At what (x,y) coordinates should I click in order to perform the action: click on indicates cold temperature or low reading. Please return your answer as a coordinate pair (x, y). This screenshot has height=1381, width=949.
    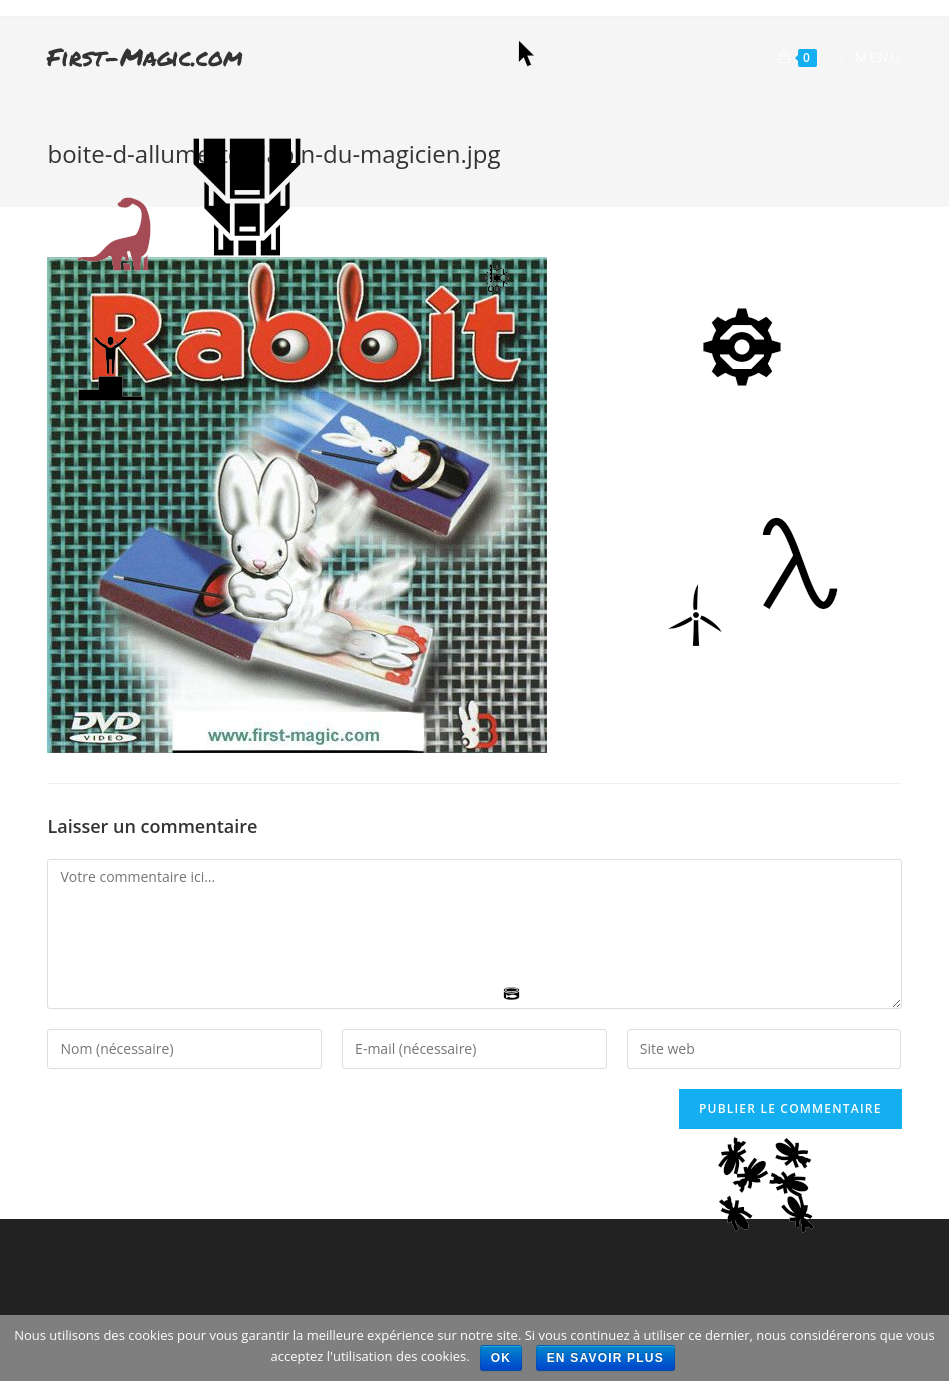
    Looking at the image, I should click on (497, 278).